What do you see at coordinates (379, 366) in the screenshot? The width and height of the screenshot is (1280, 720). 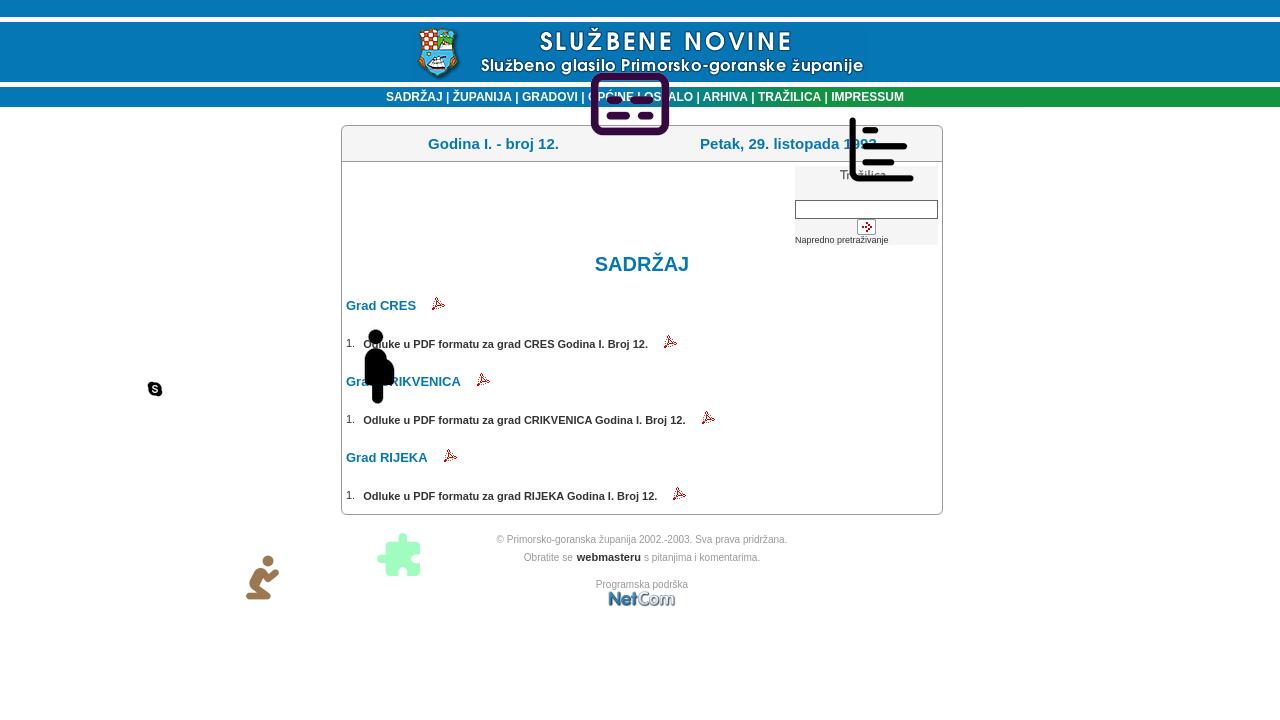 I see `indicates pregnancy-related content or features` at bounding box center [379, 366].